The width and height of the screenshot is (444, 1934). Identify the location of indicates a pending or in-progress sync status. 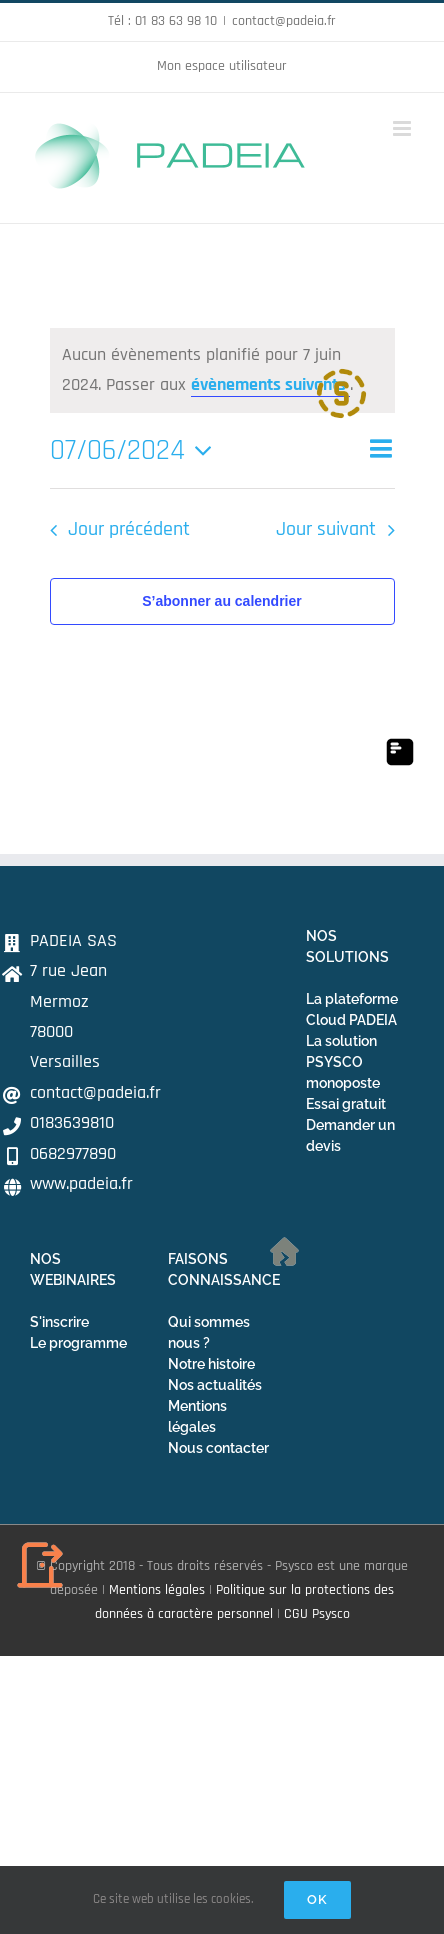
(341, 393).